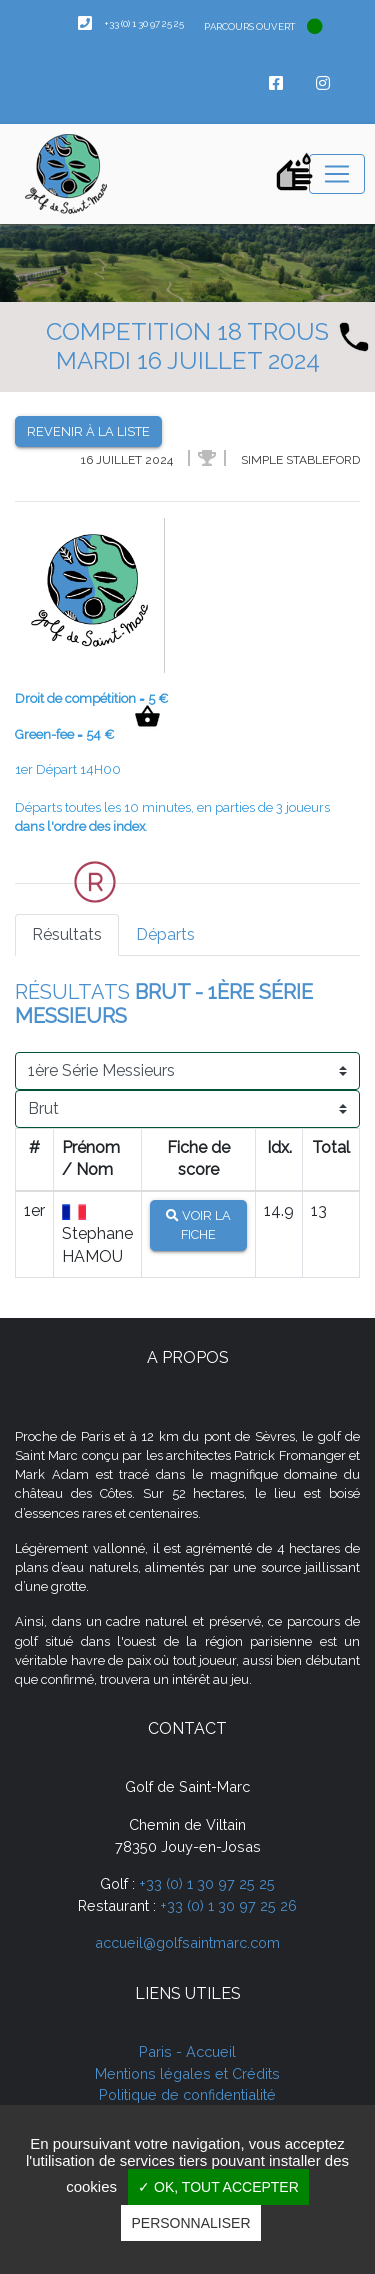 The height and width of the screenshot is (2274, 375). Describe the element at coordinates (95, 882) in the screenshot. I see `indicates a registered trademark symbol` at that location.